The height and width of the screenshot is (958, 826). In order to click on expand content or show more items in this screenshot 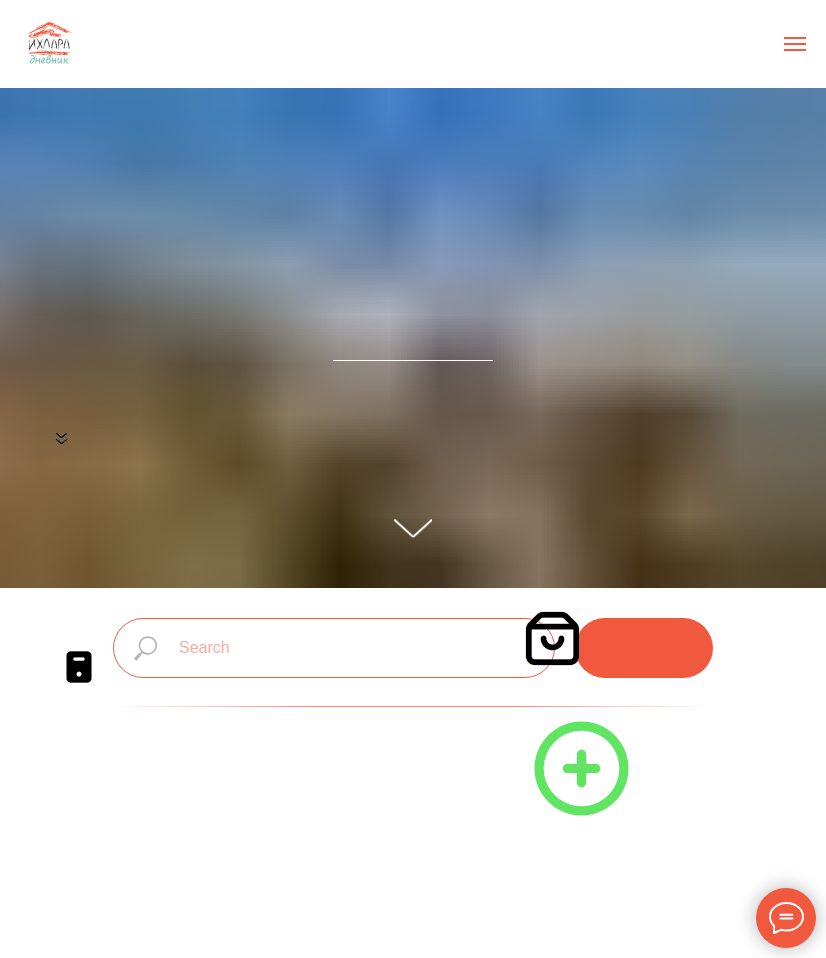, I will do `click(61, 438)`.